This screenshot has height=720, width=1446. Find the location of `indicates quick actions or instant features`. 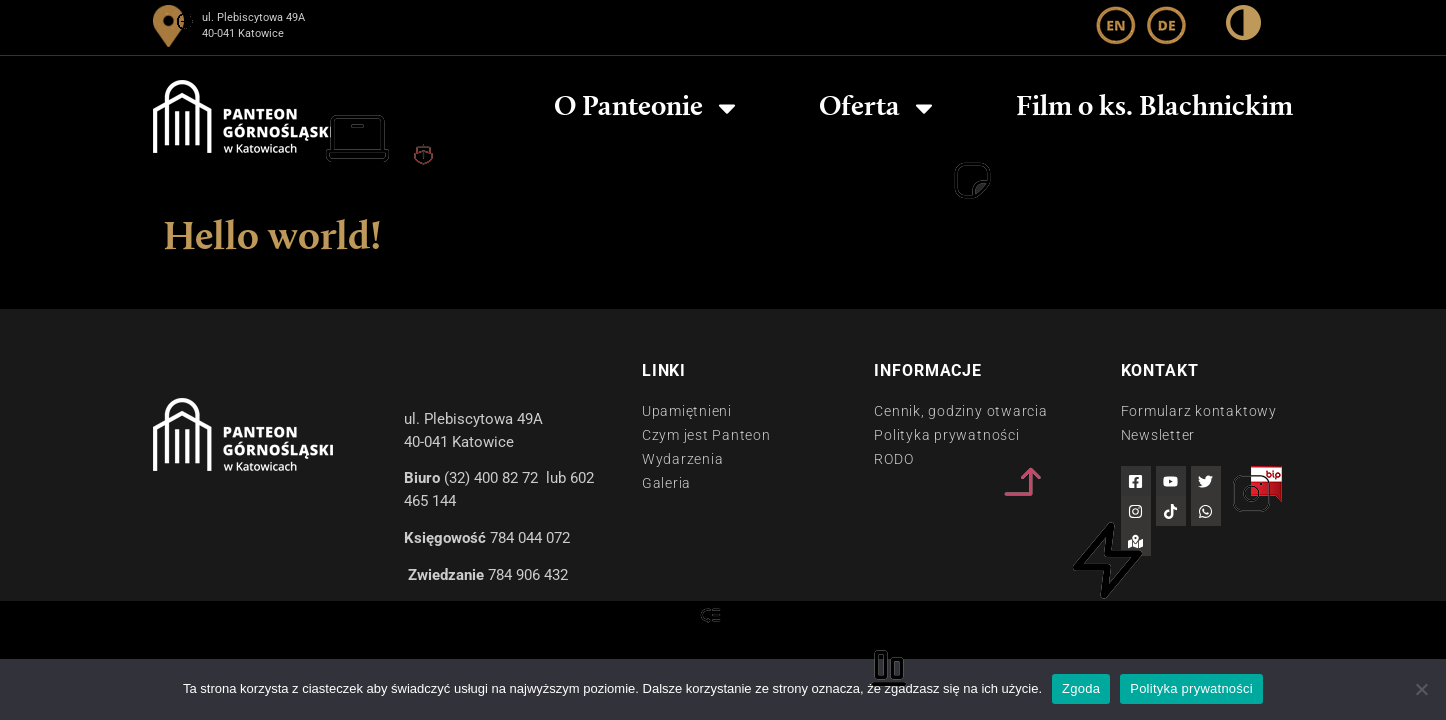

indicates quick actions or instant features is located at coordinates (1107, 560).